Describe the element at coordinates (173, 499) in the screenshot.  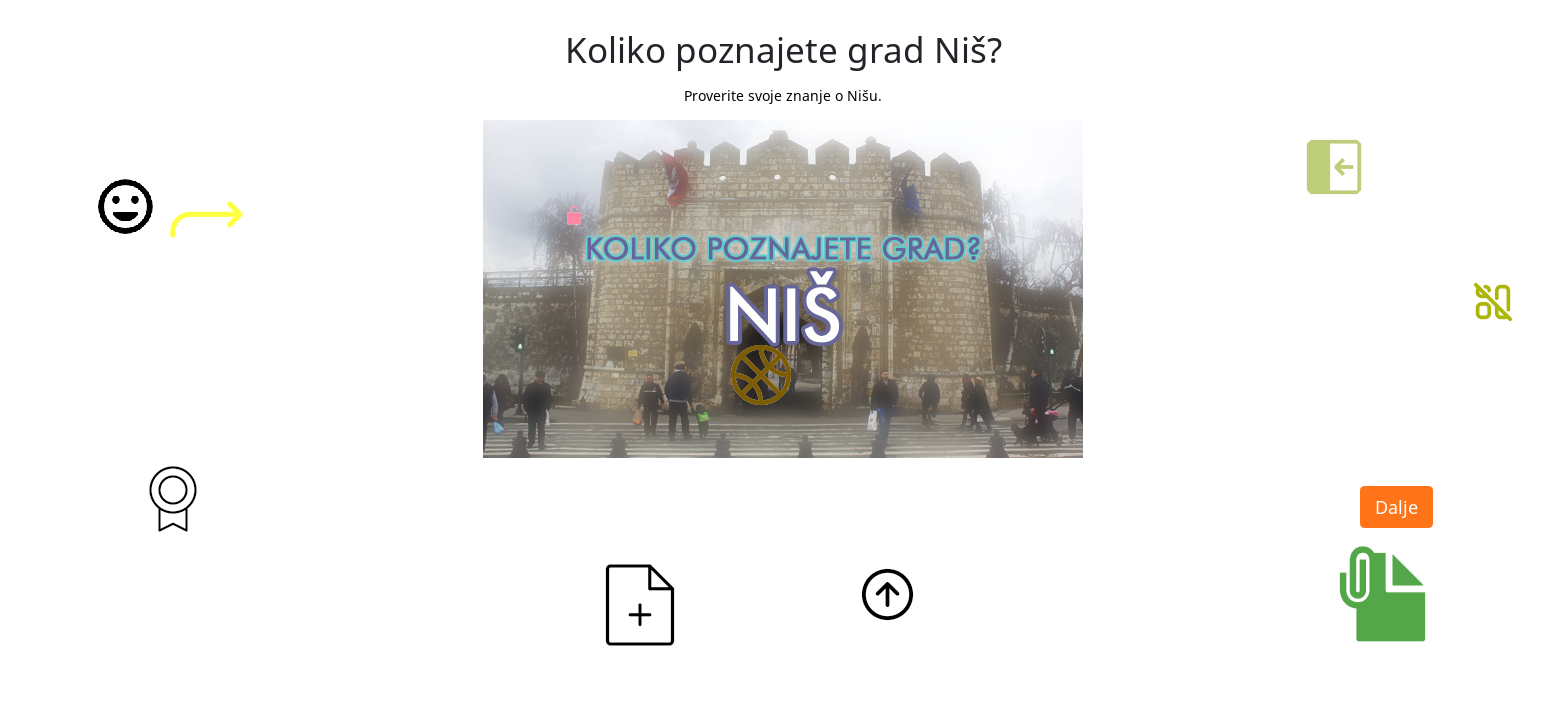
I see `view achievements or awards` at that location.